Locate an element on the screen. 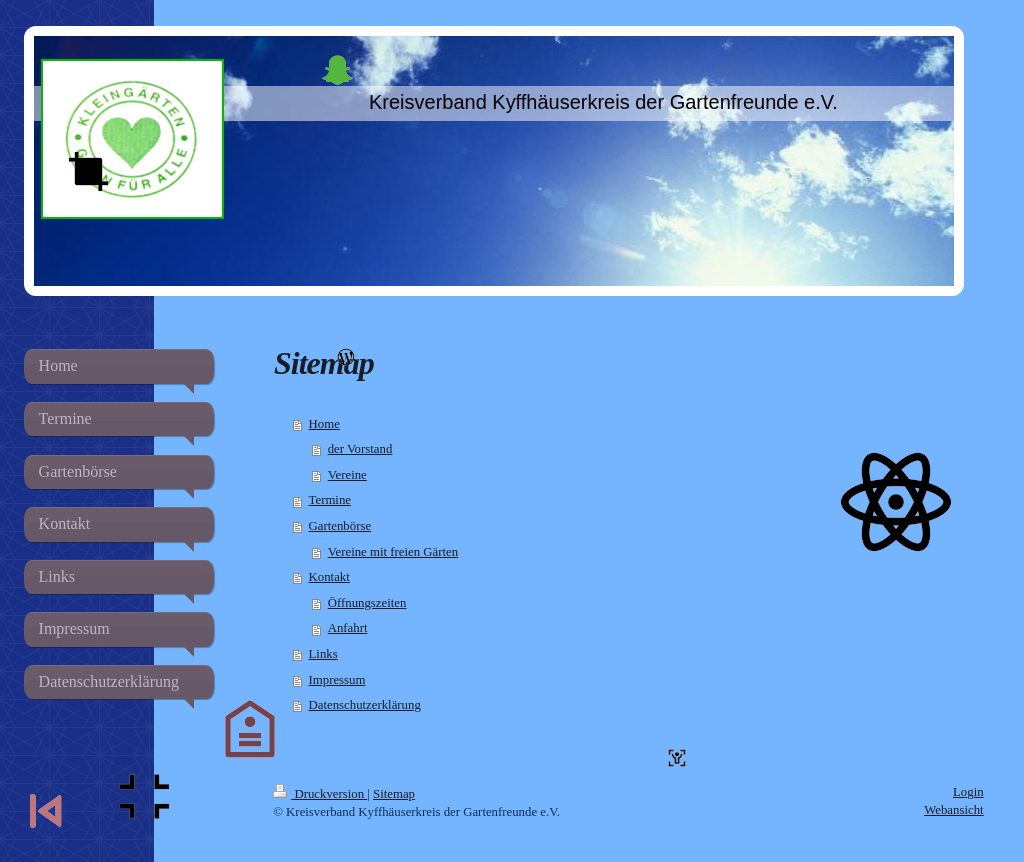 The height and width of the screenshot is (862, 1024). skip to previous track is located at coordinates (47, 811).